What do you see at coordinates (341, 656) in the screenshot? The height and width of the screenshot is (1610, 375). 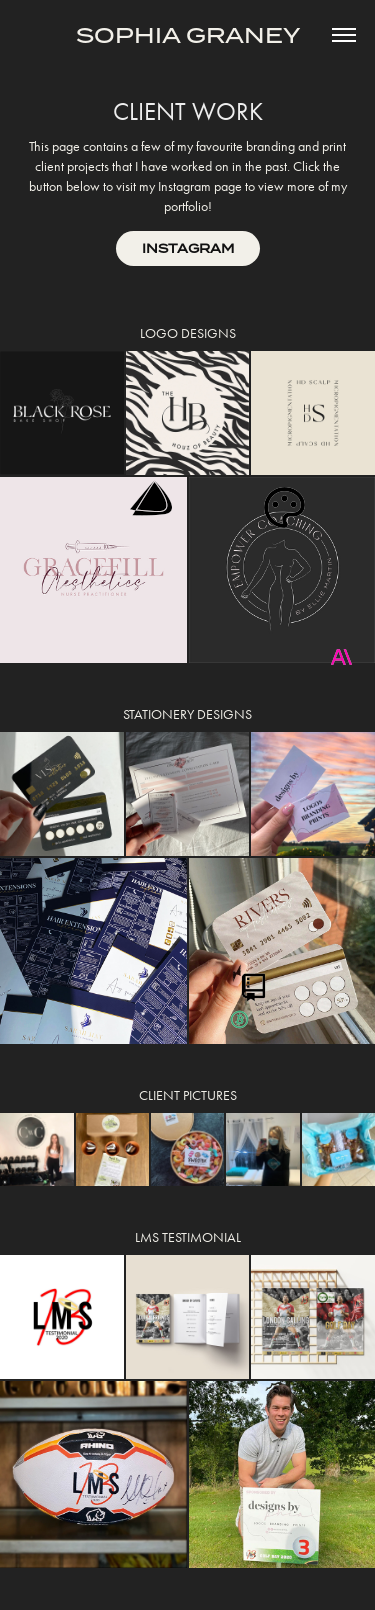 I see `anthropic company logo` at bounding box center [341, 656].